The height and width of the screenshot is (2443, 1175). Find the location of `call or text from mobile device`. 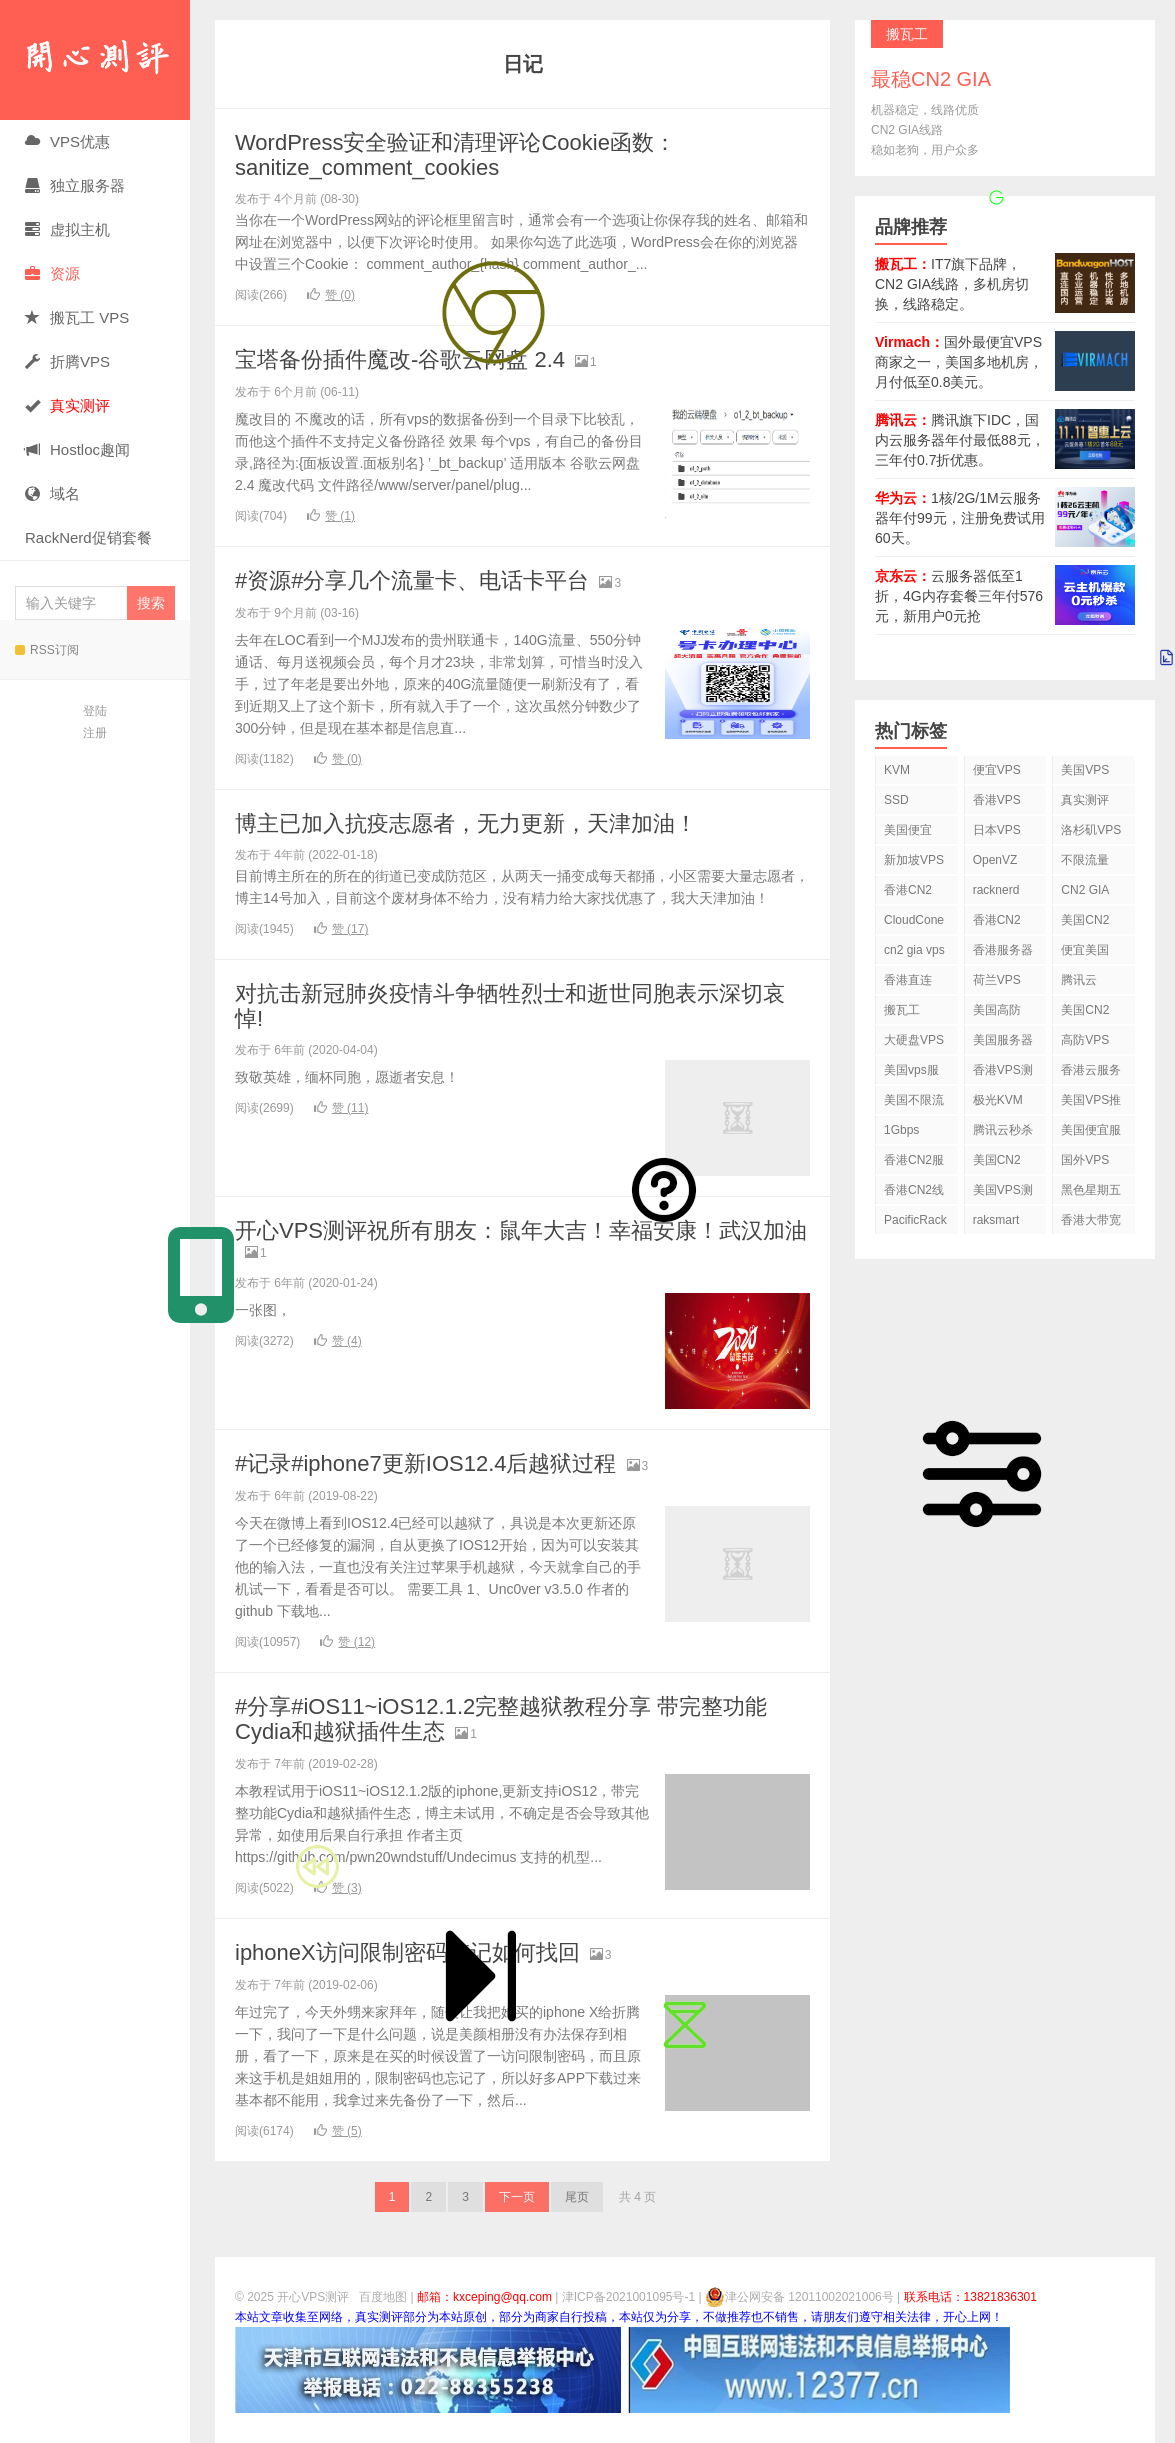

call or text from mobile device is located at coordinates (201, 1275).